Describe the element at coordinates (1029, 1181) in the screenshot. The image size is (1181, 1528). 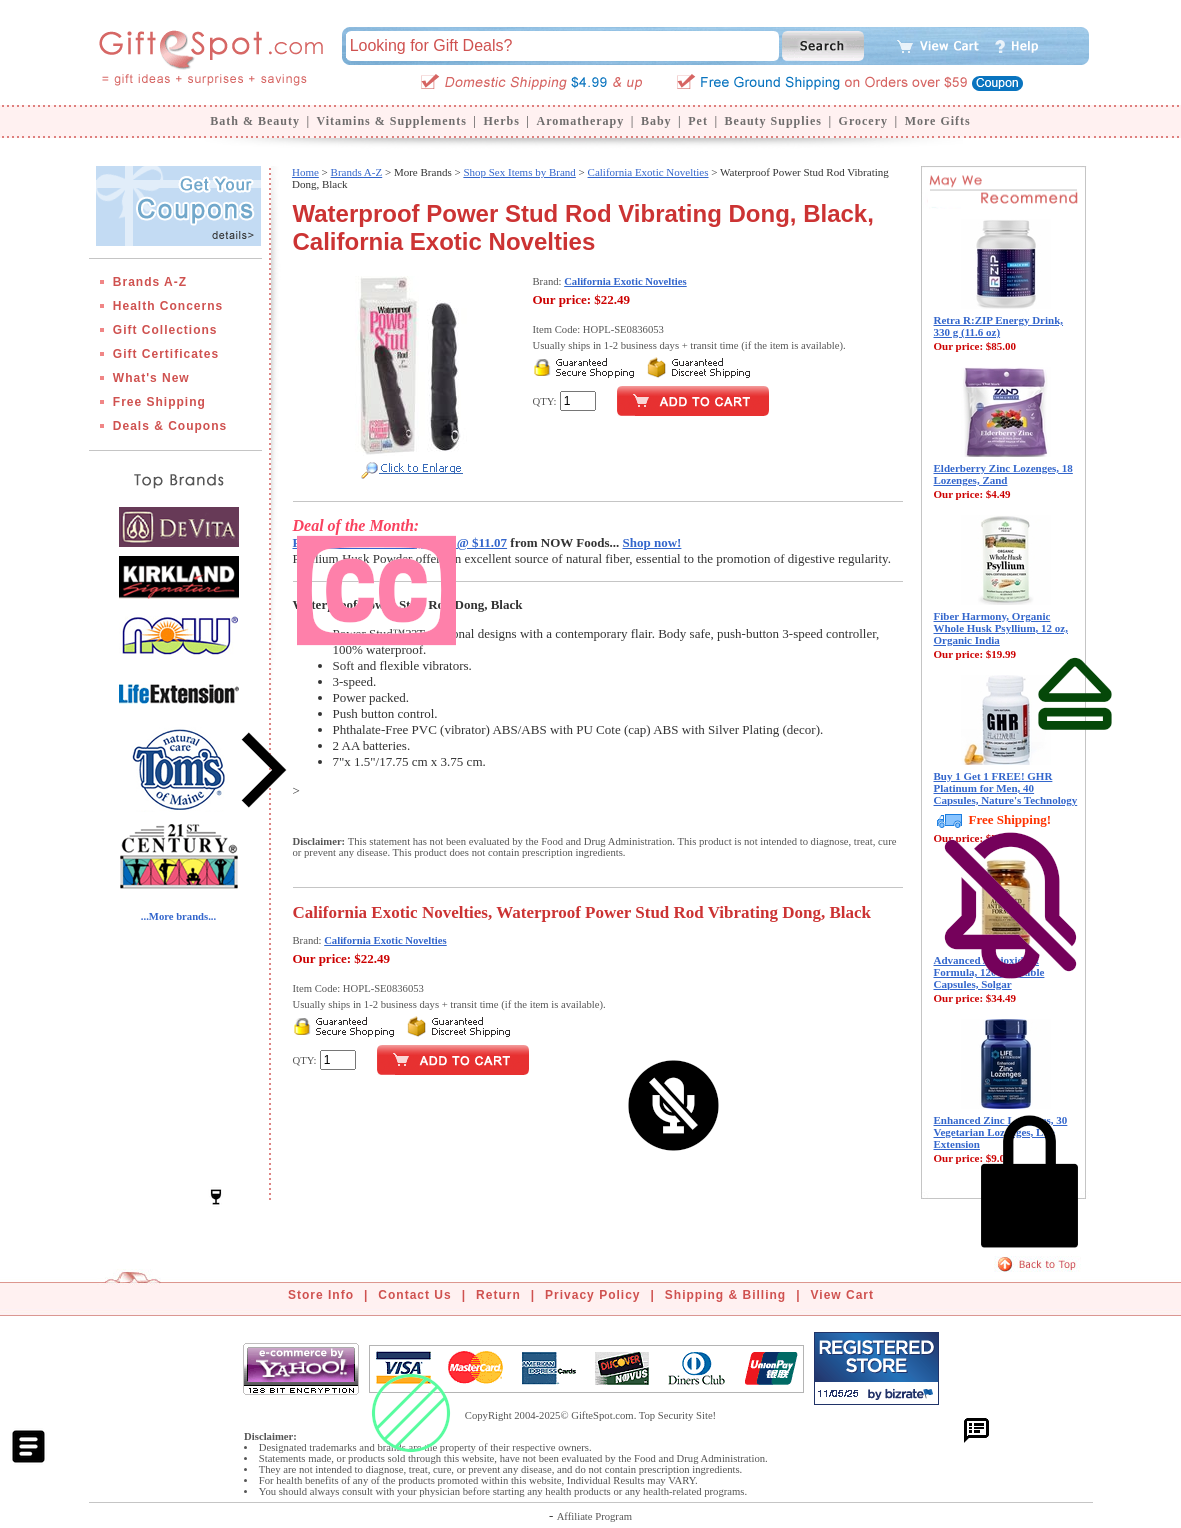
I see `indicates a locked or secured item` at that location.